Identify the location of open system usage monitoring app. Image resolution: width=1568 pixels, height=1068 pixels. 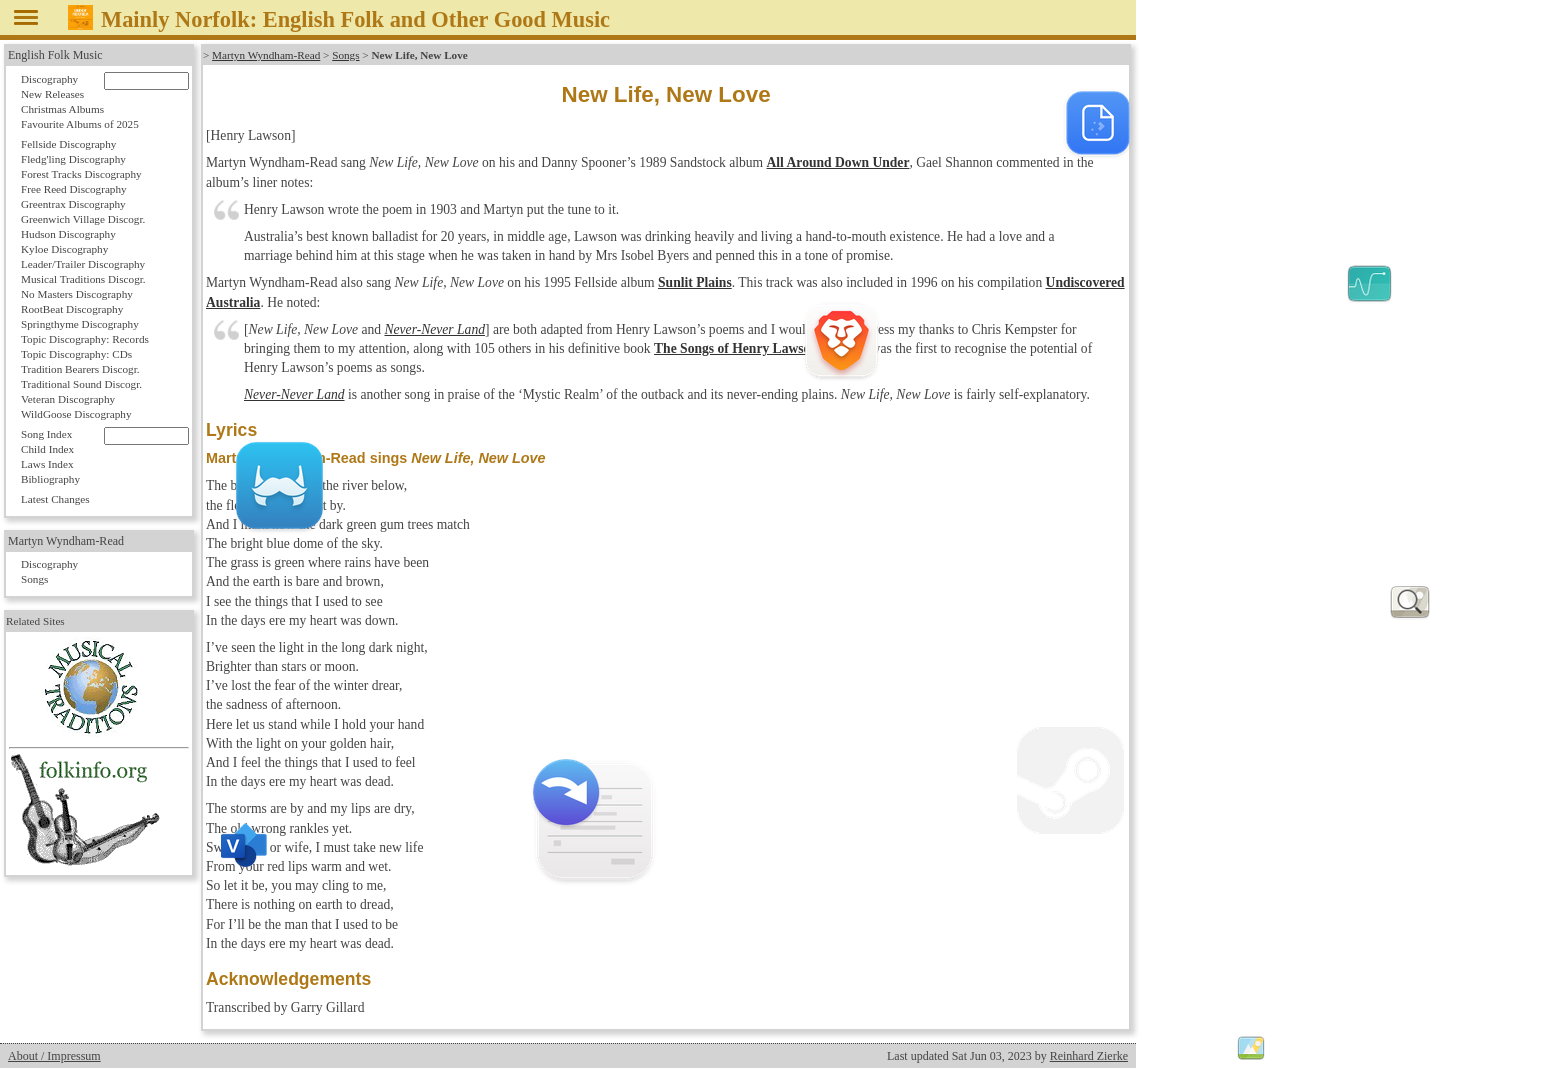
(1369, 283).